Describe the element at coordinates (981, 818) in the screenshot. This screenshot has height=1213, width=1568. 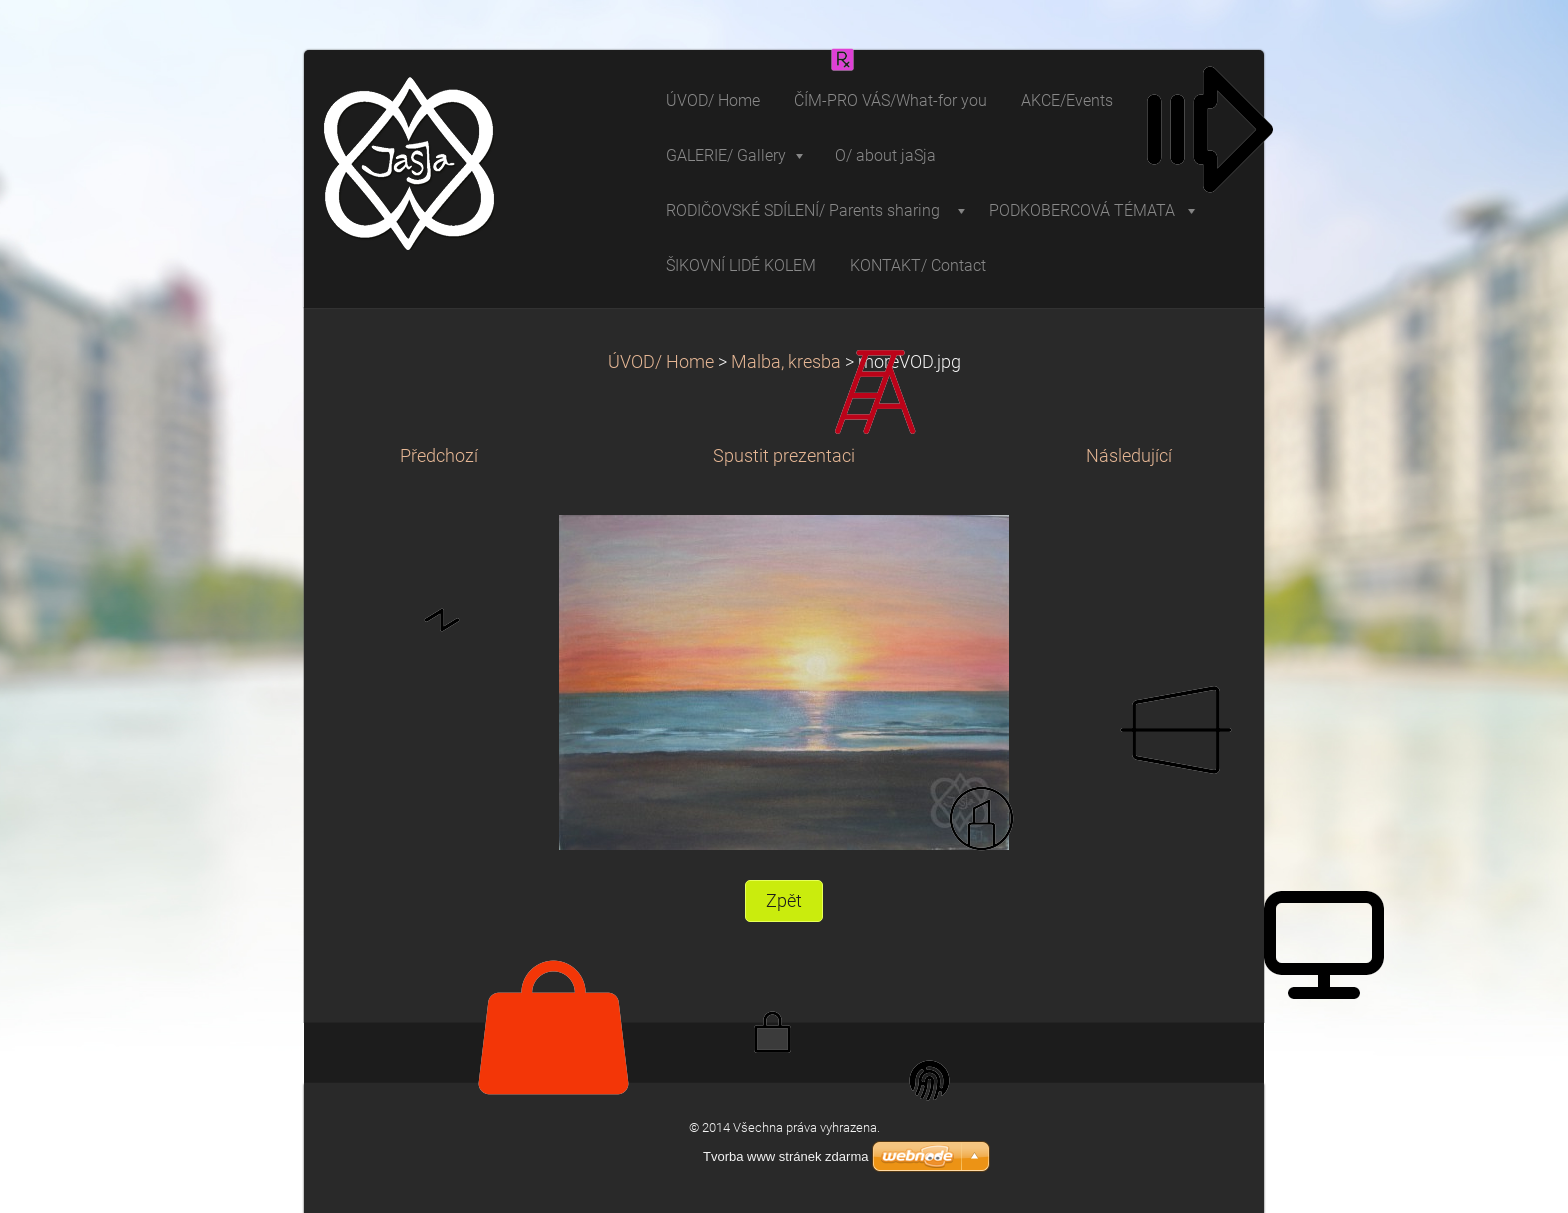
I see `highlight or mark selected text` at that location.